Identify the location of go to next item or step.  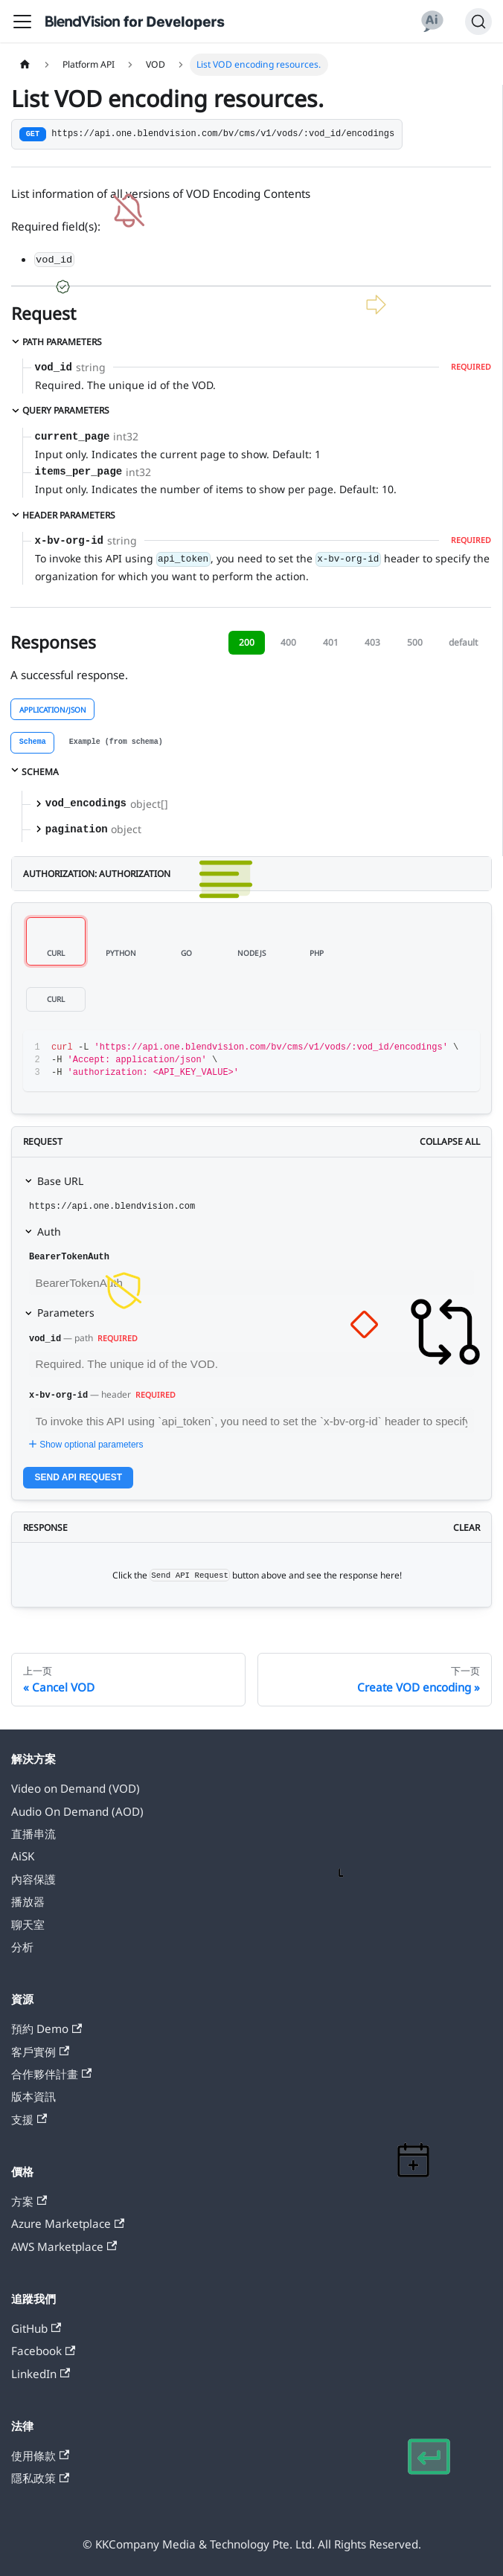
(375, 304).